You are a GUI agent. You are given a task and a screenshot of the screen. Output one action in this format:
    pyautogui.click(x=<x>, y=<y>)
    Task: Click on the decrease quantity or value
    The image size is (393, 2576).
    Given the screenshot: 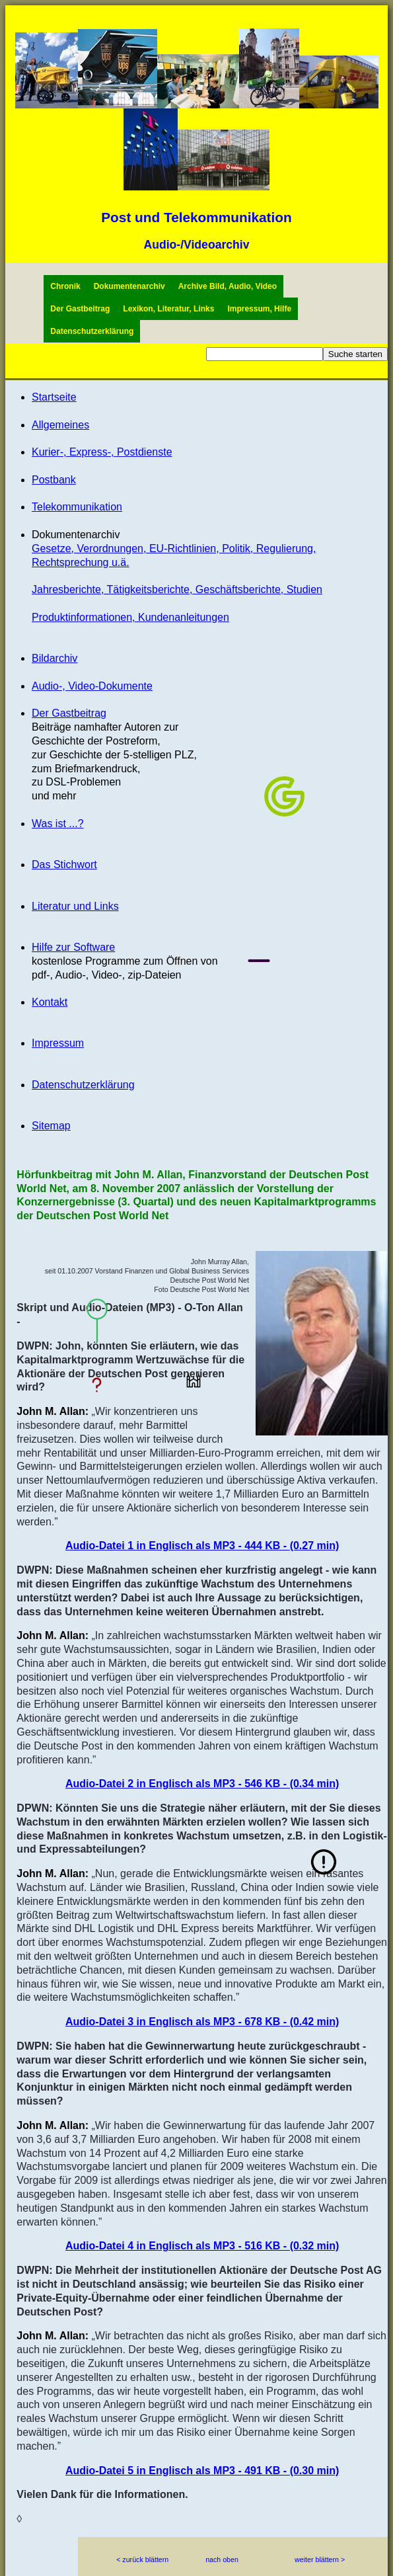 What is the action you would take?
    pyautogui.click(x=259, y=961)
    